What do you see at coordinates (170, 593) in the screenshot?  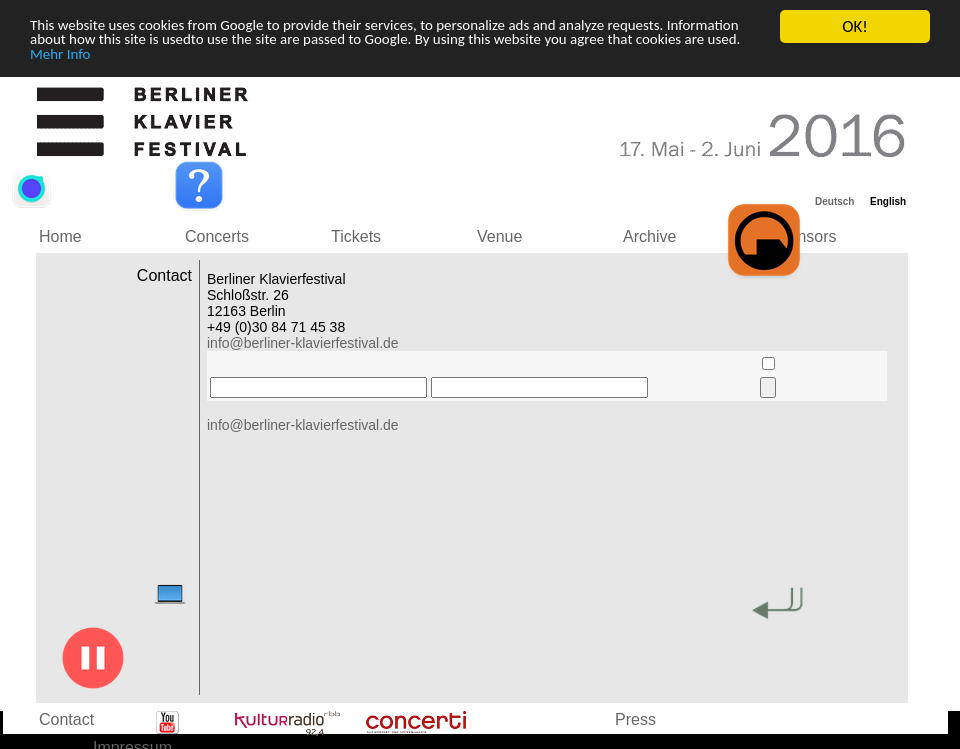 I see `macbook pro 15-inch device icon` at bounding box center [170, 593].